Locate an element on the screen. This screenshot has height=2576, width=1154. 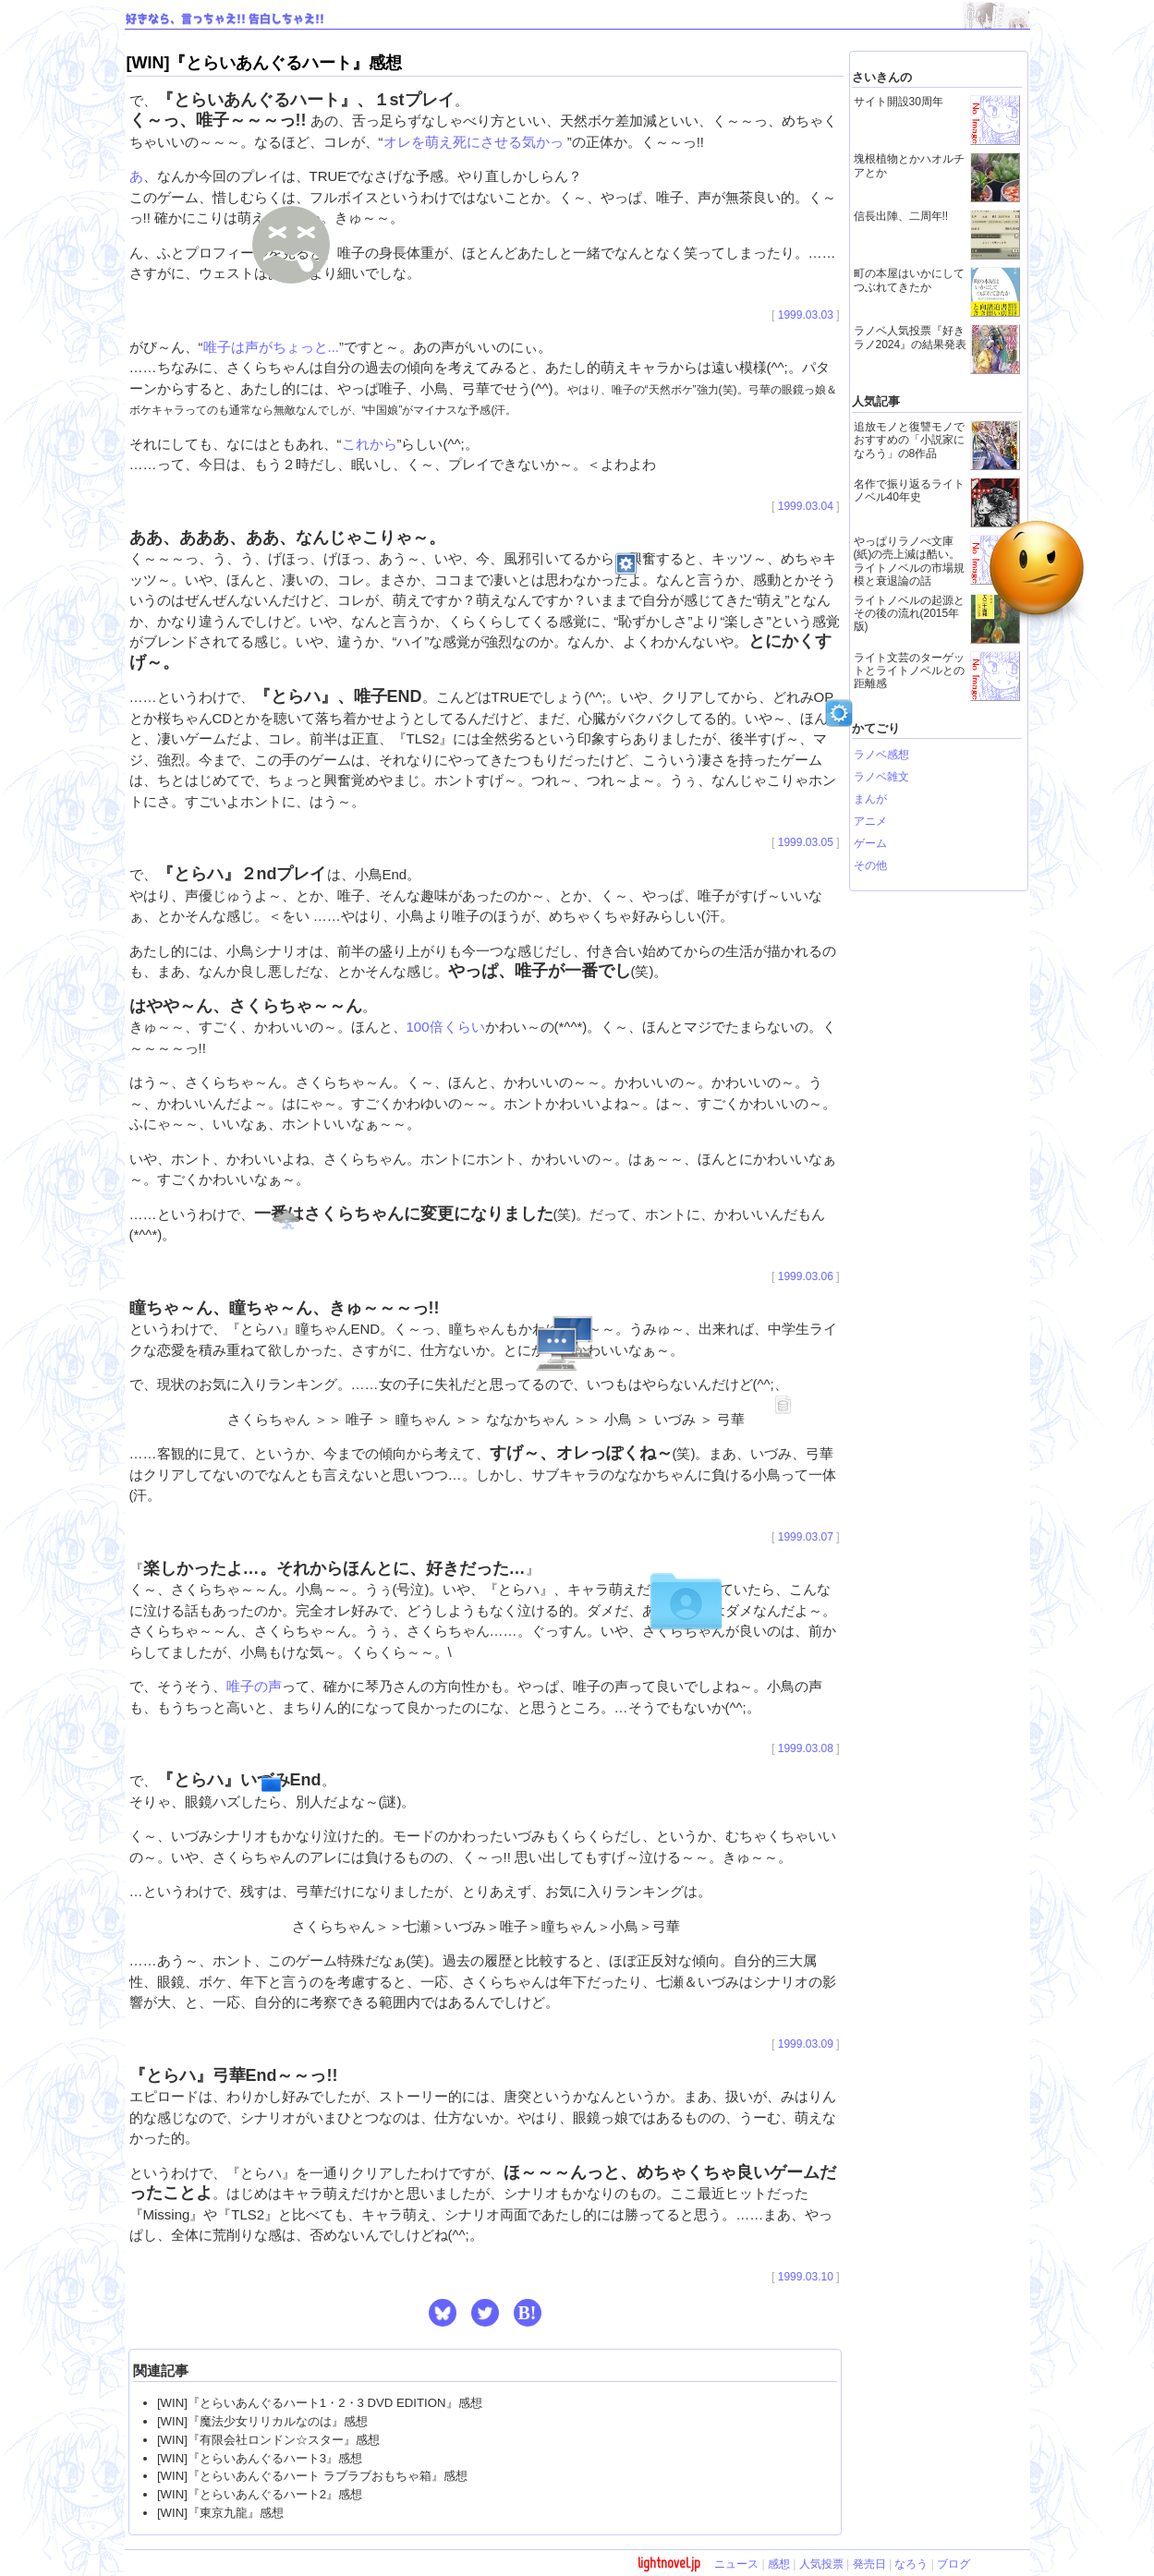
open the users folder is located at coordinates (686, 1601).